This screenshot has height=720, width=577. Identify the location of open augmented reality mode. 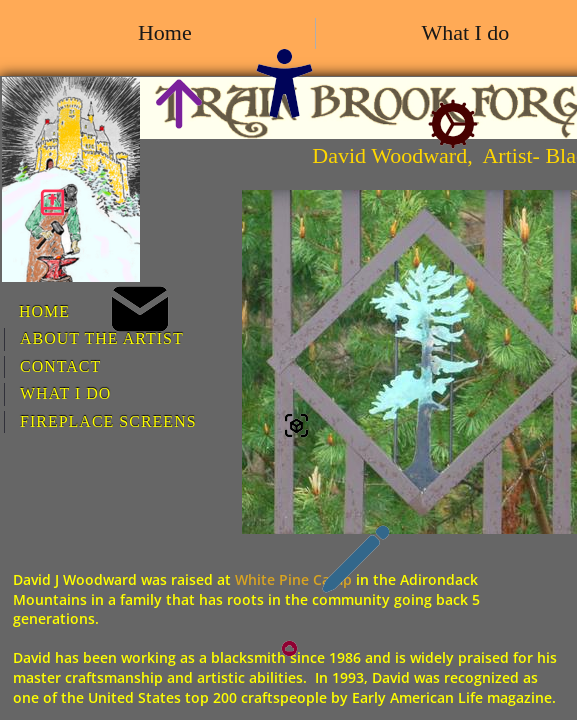
(296, 425).